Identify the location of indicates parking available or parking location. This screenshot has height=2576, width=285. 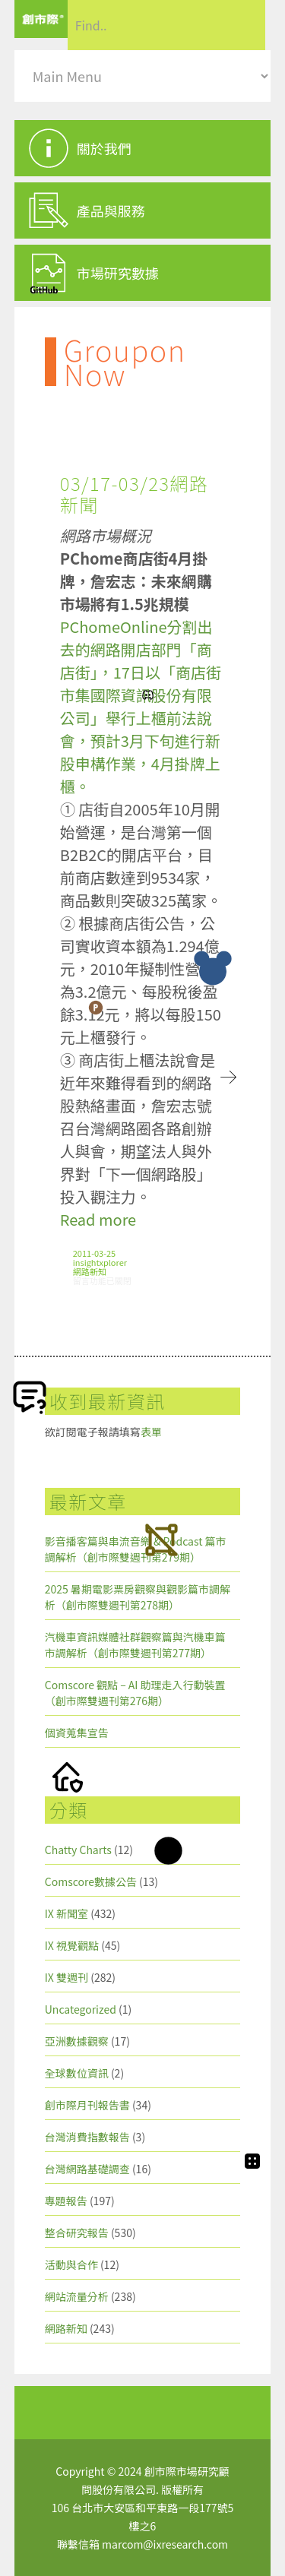
(96, 1008).